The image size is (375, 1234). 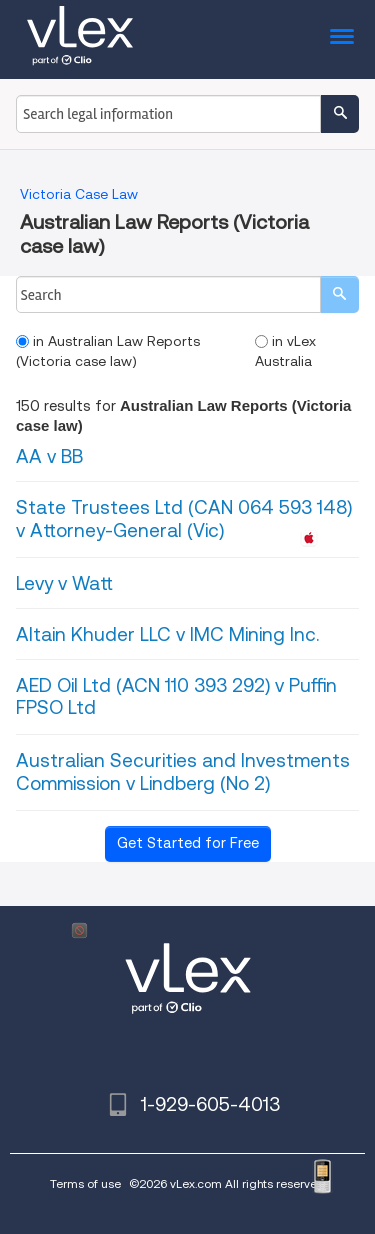 What do you see at coordinates (79, 930) in the screenshot?
I see `indicates image failed to load` at bounding box center [79, 930].